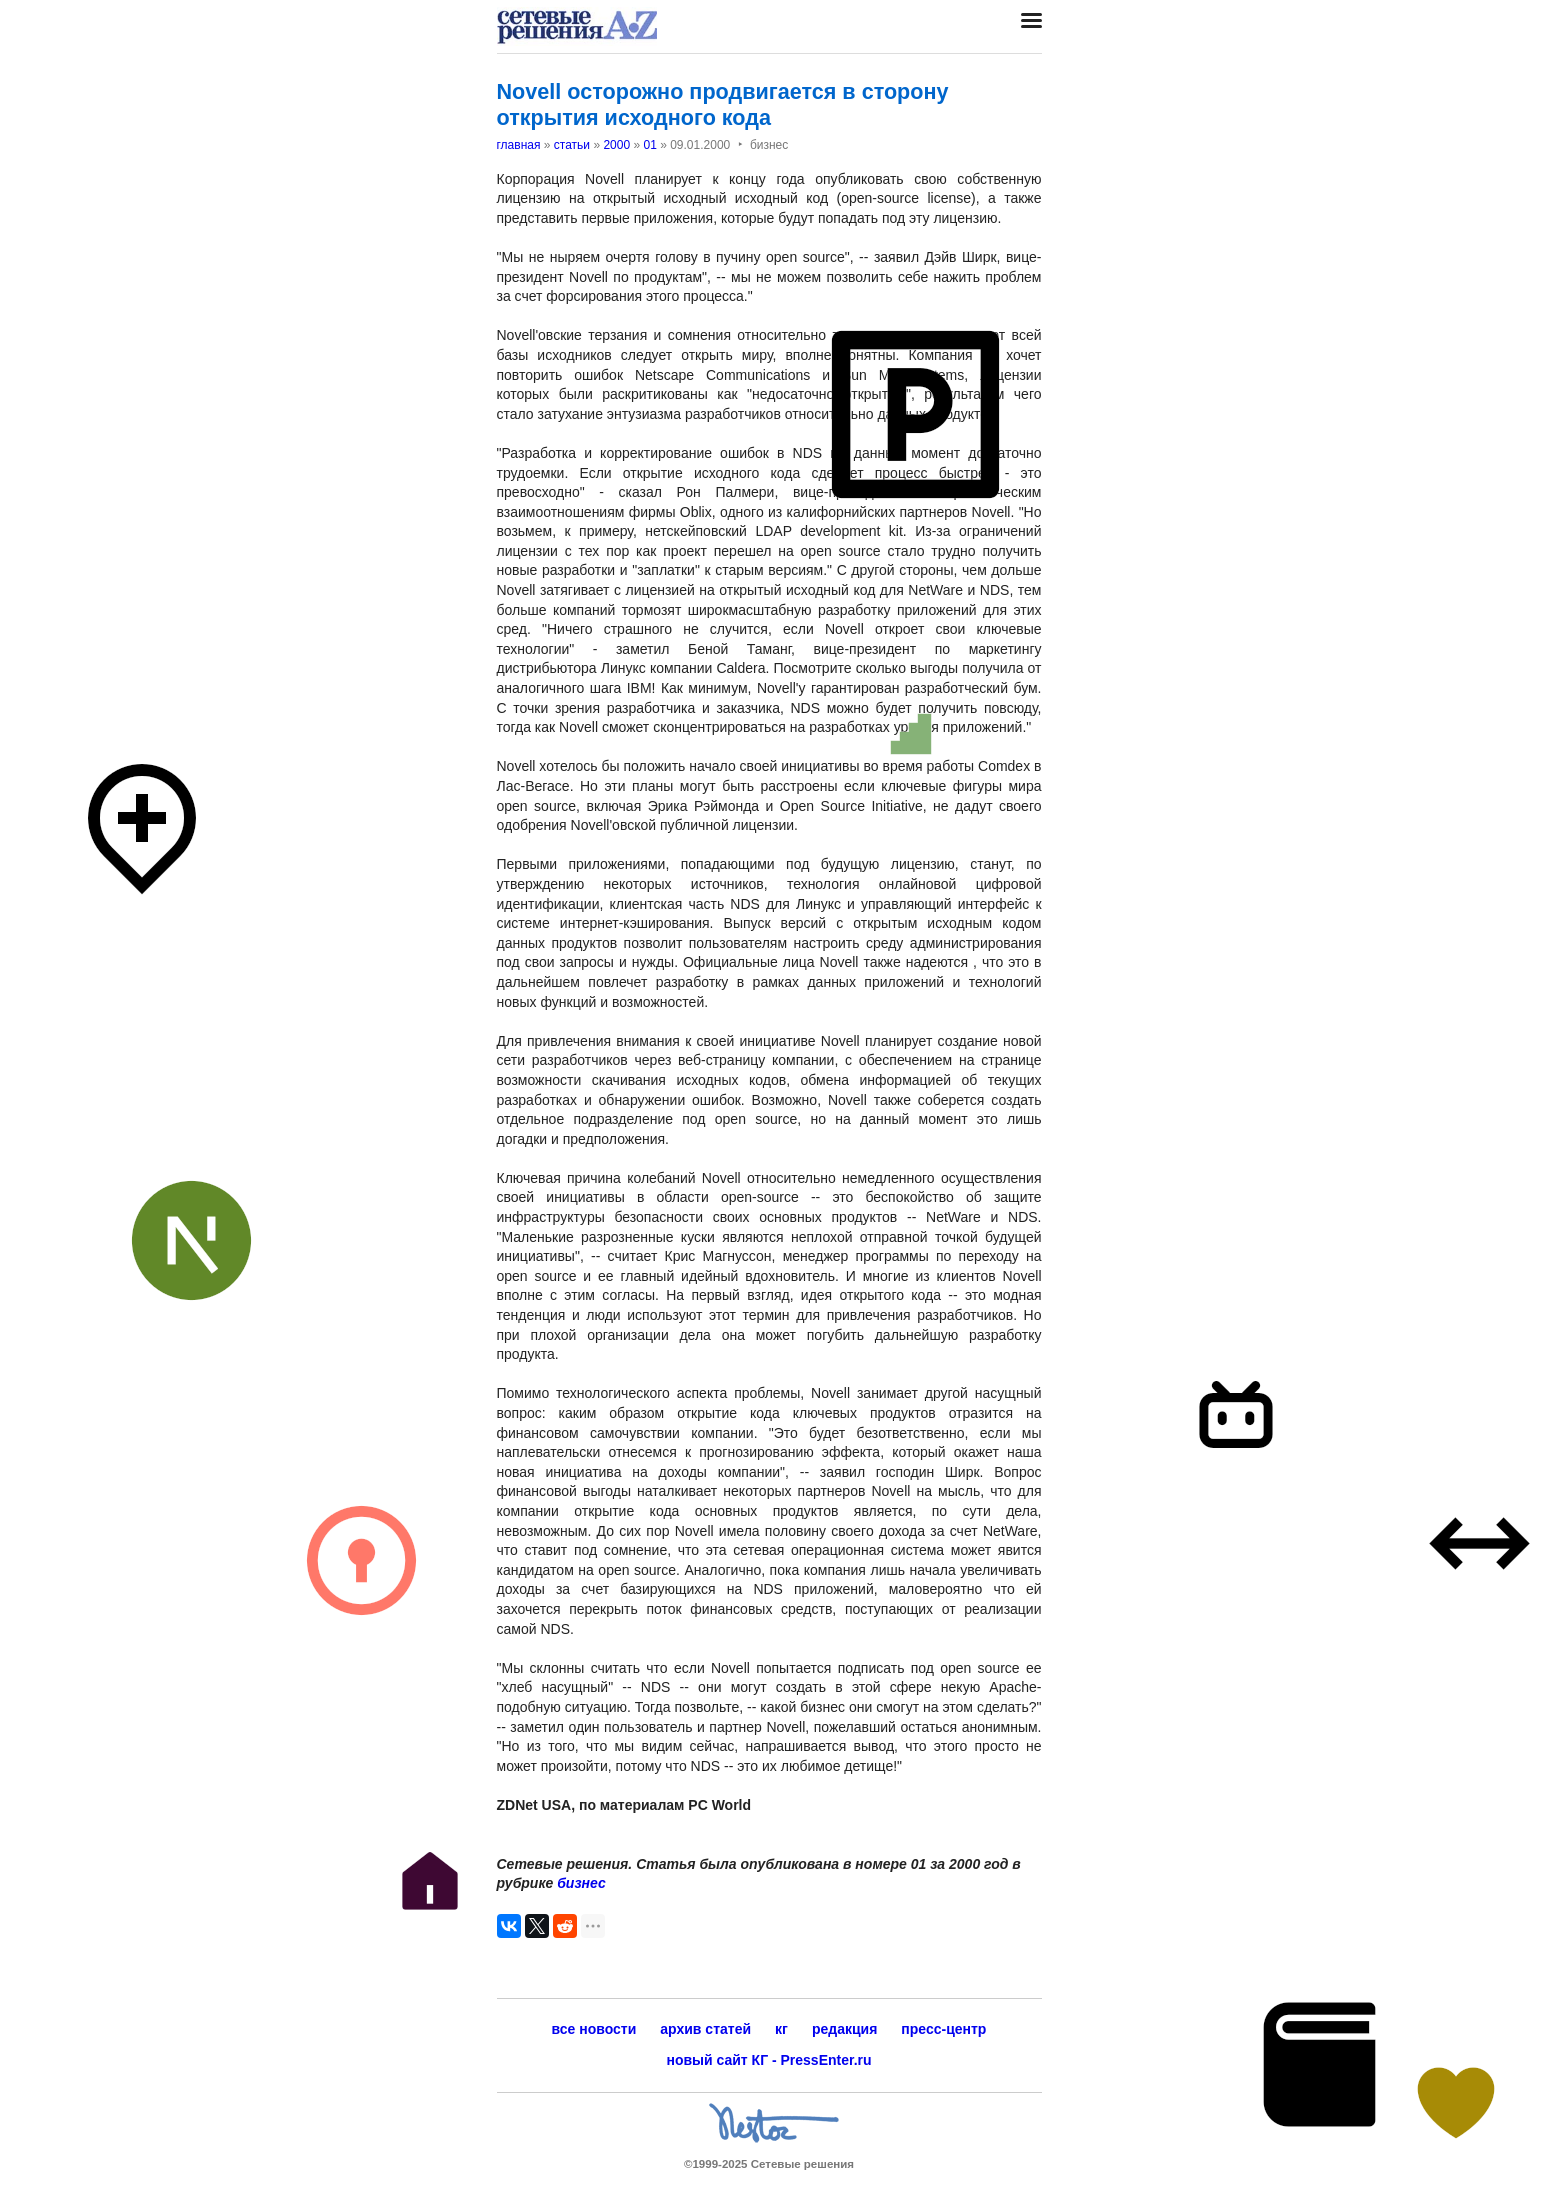 This screenshot has width=1553, height=2193. Describe the element at coordinates (361, 1560) in the screenshot. I see `lock or secure a room` at that location.